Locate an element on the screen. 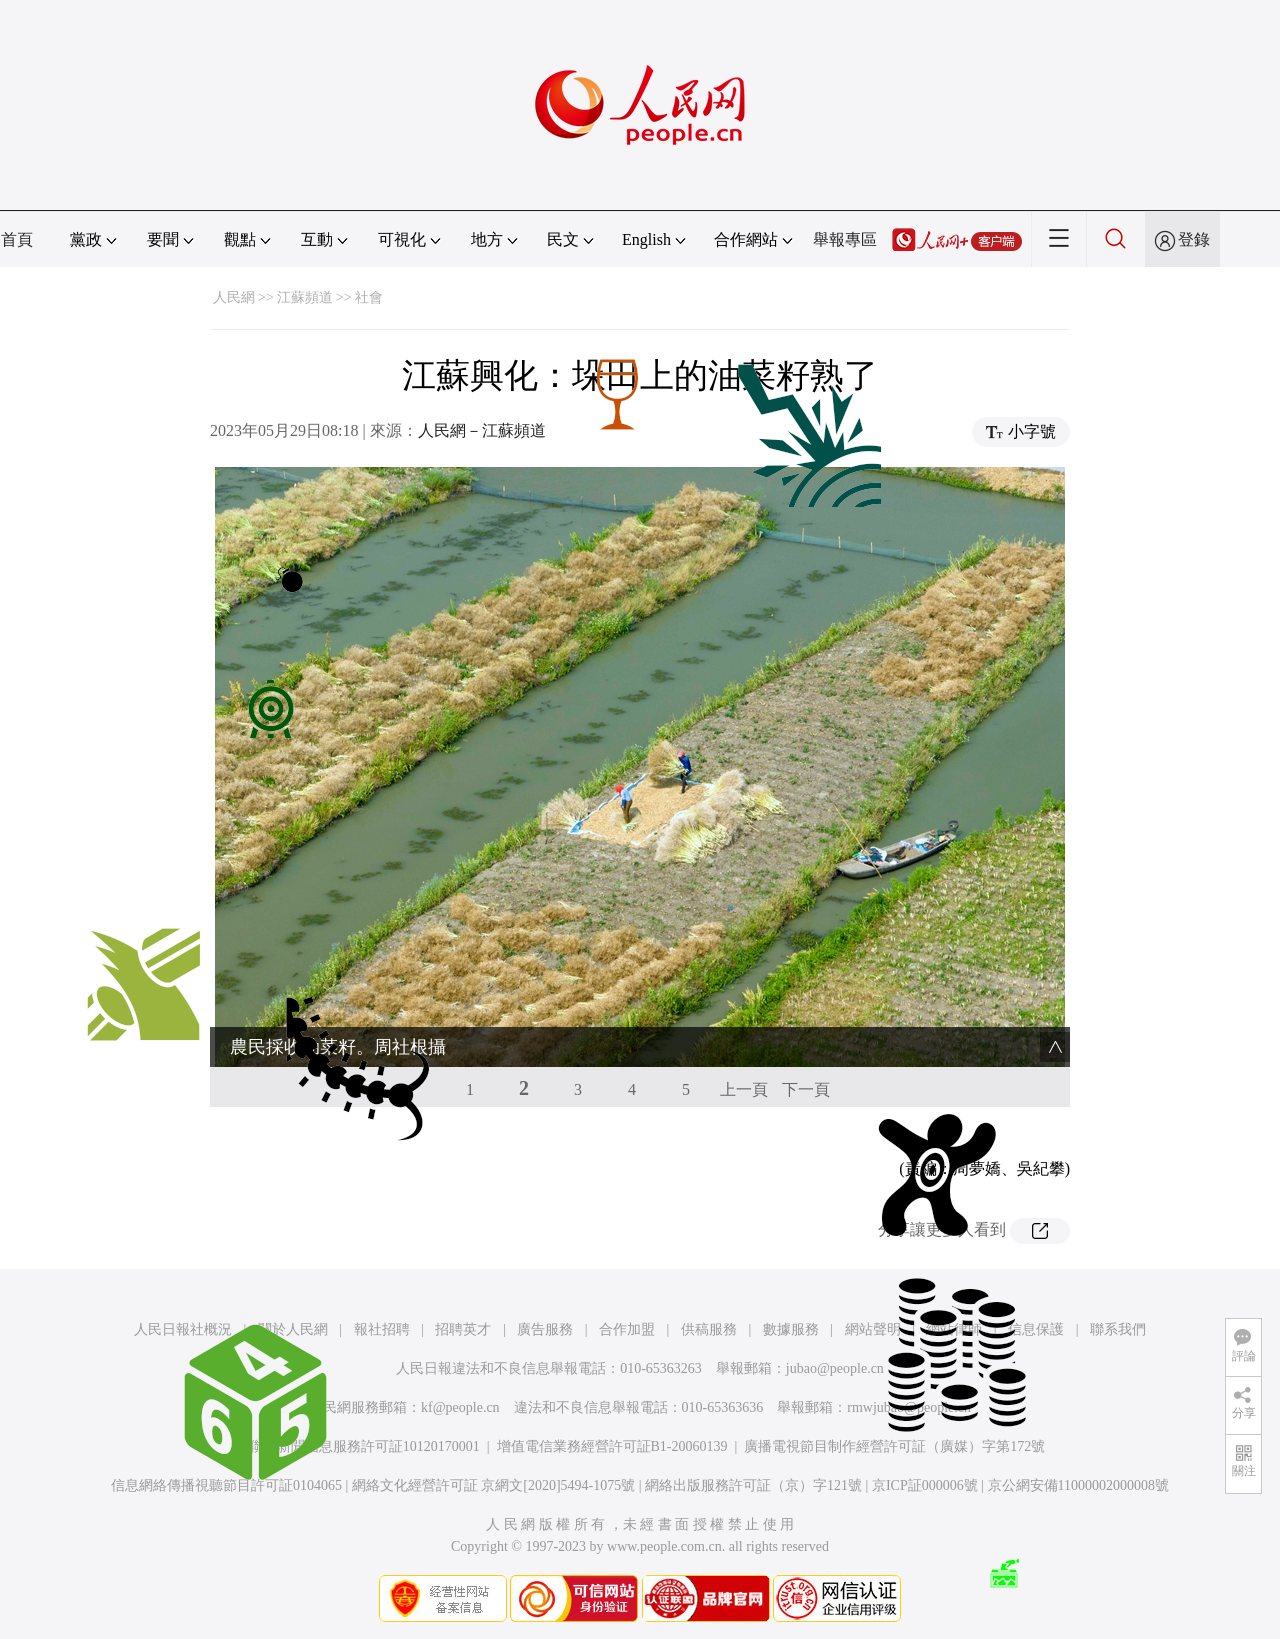 This screenshot has height=1639, width=1280. activate a powerful lightning or sonic attack is located at coordinates (809, 435).